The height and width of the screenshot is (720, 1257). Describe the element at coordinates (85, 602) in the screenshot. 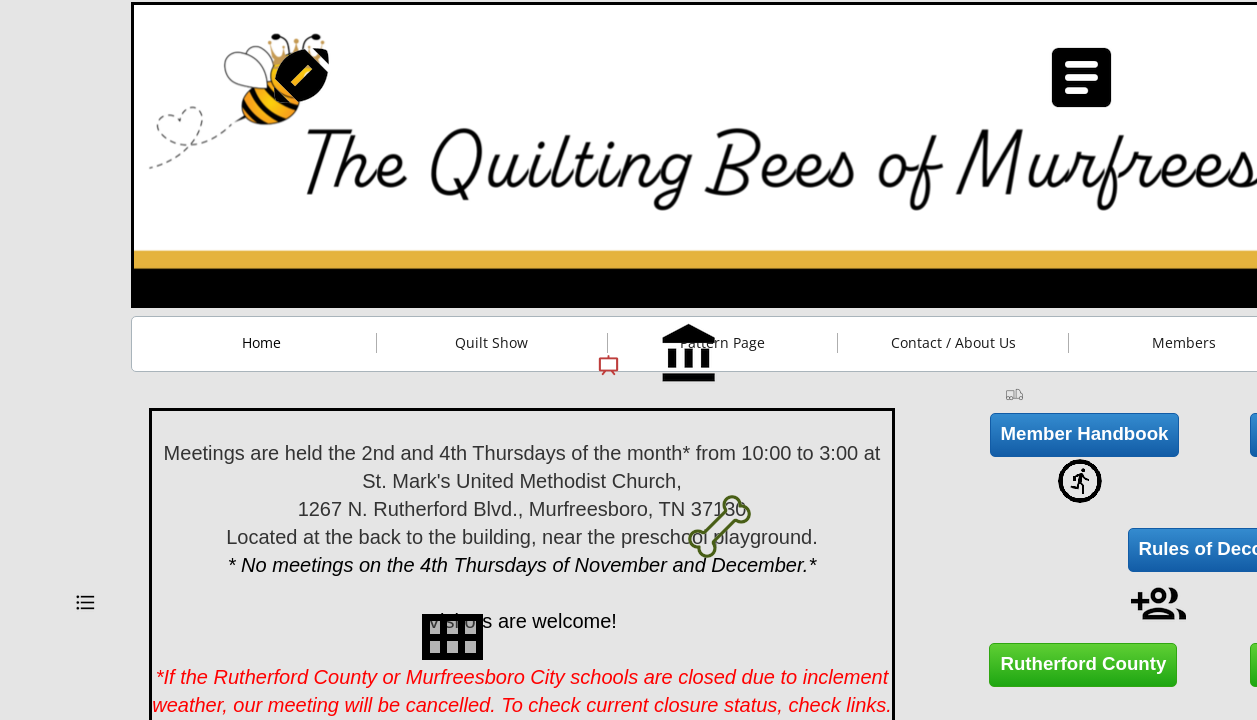

I see `view items in a bulleted list format` at that location.